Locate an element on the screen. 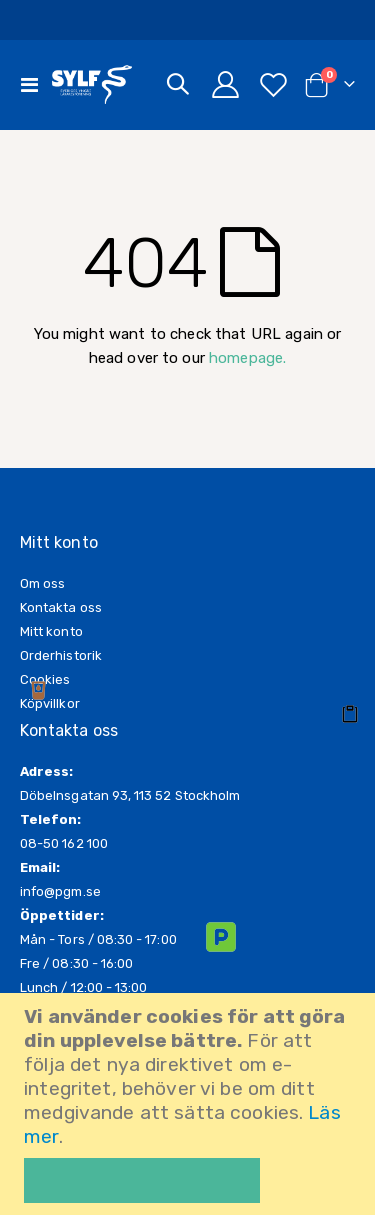 The height and width of the screenshot is (1215, 375). paste copied content from clipboard is located at coordinates (350, 714).